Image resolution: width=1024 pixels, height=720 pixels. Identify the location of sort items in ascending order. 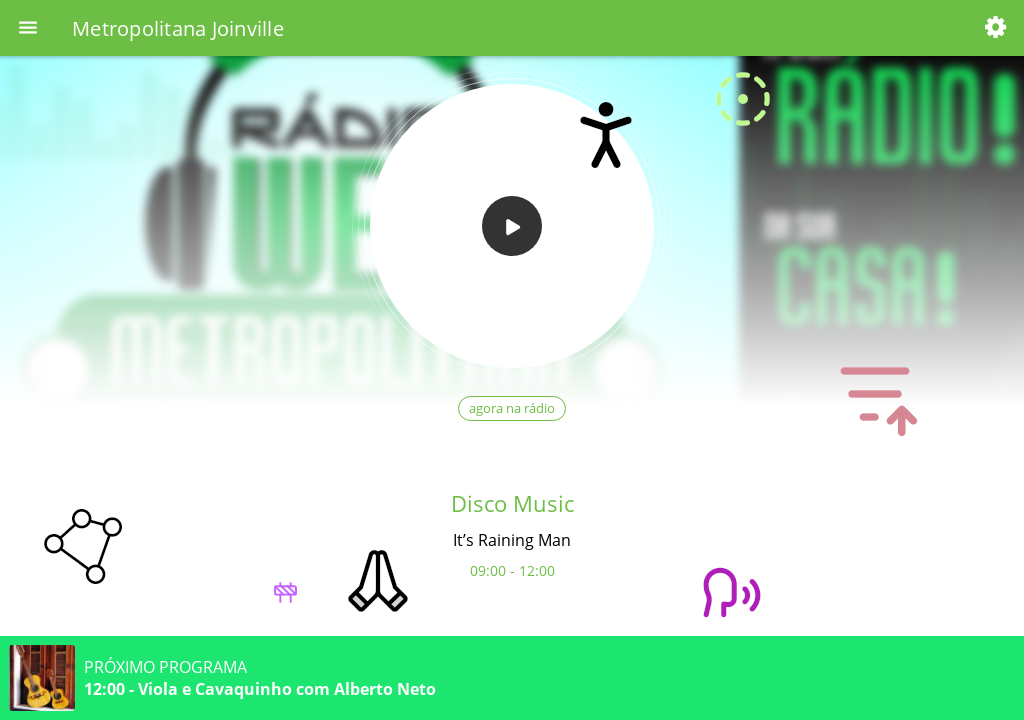
(875, 394).